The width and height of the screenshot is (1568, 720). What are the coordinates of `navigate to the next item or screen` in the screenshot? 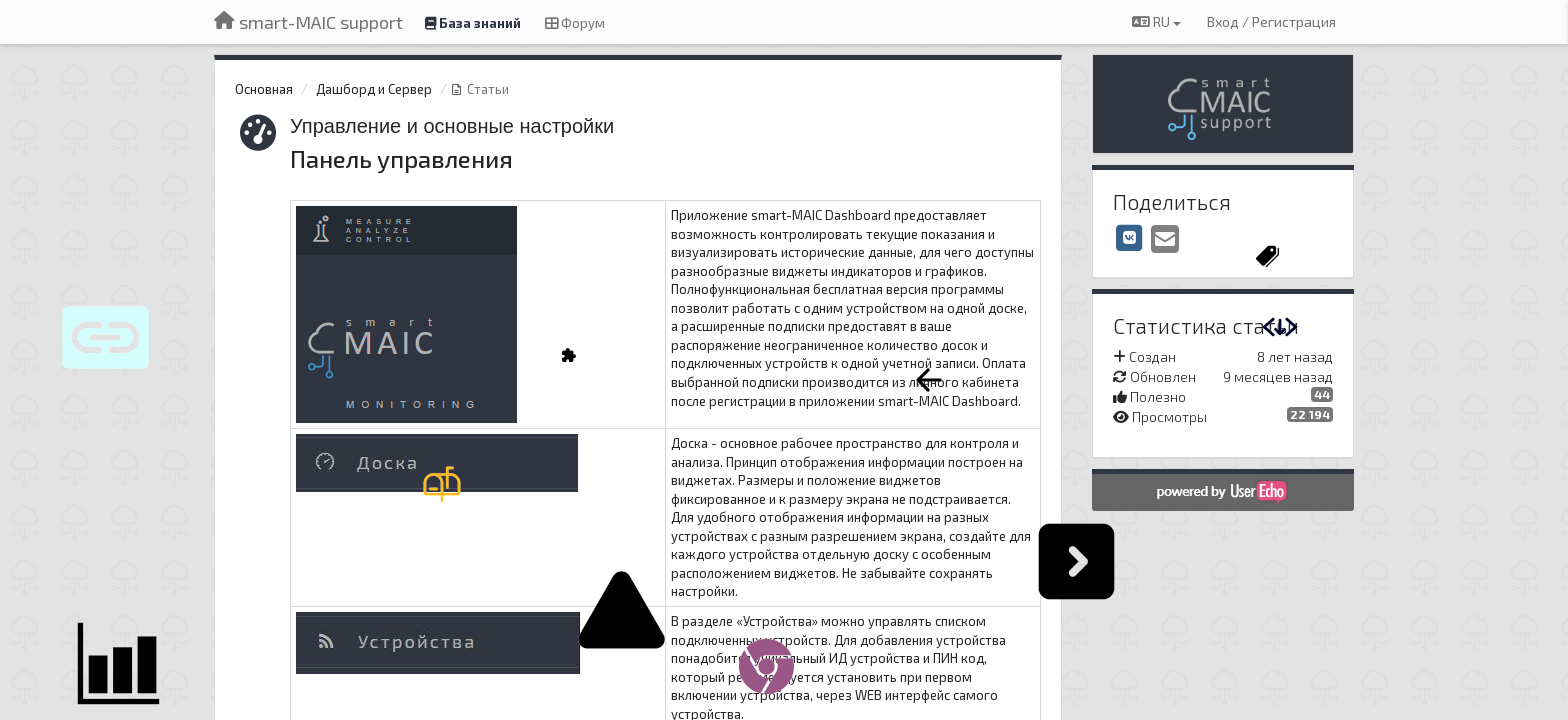 It's located at (1076, 561).